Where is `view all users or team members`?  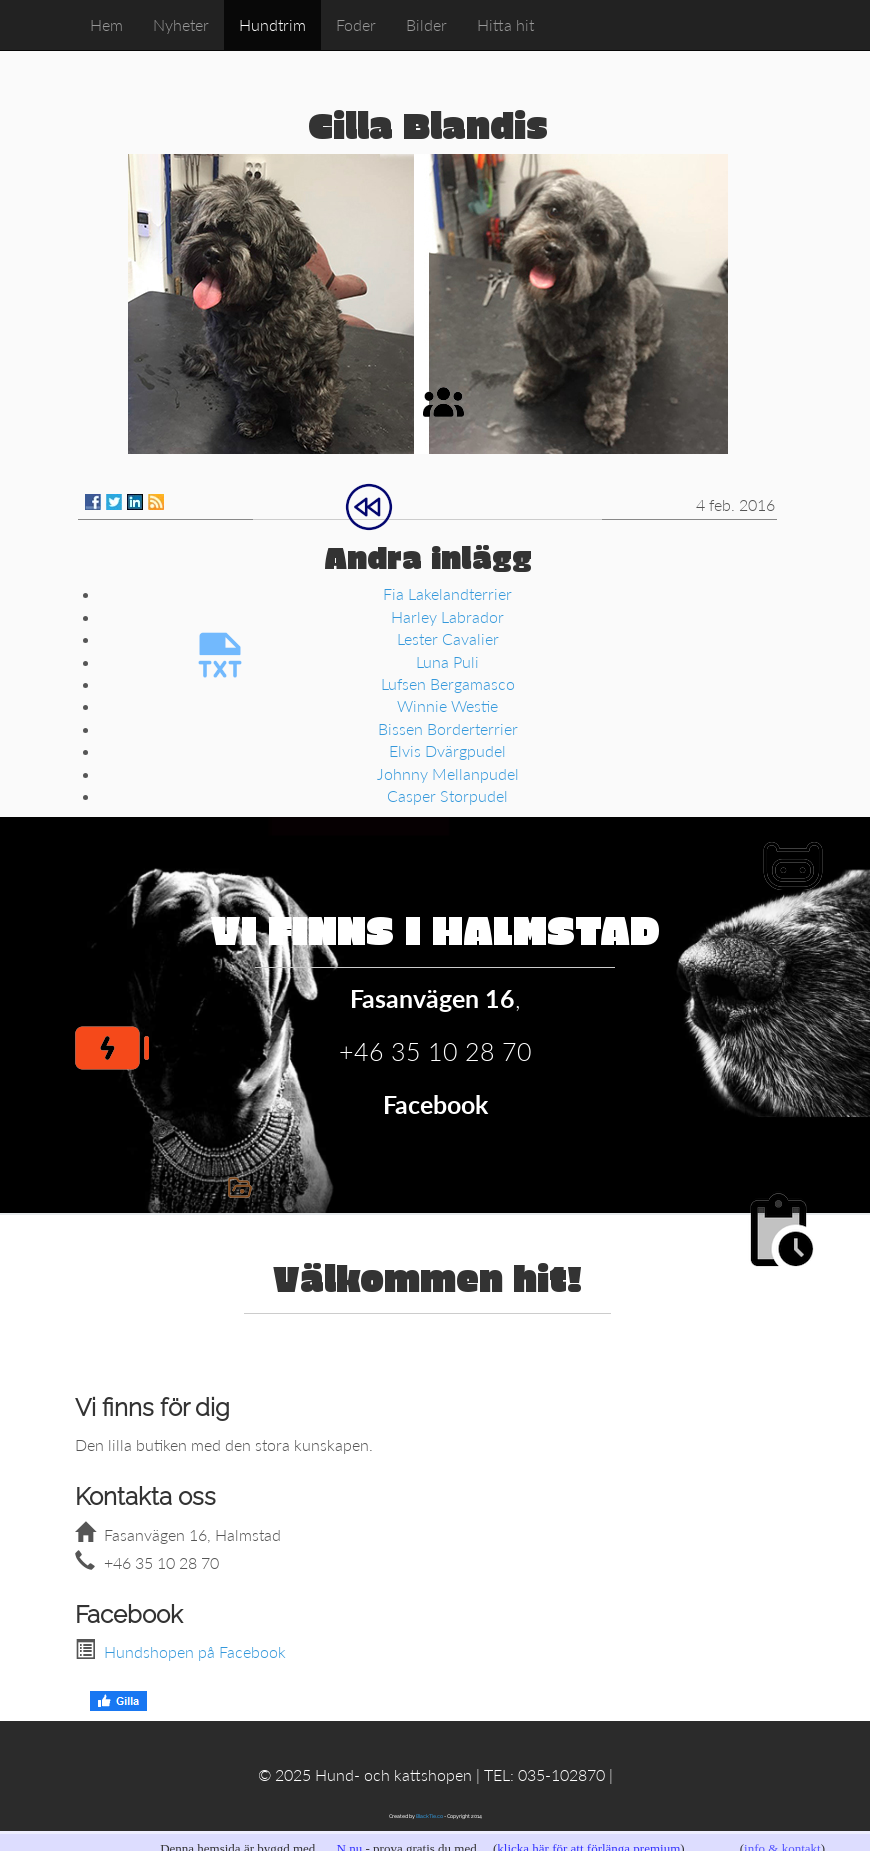 view all users or team members is located at coordinates (443, 402).